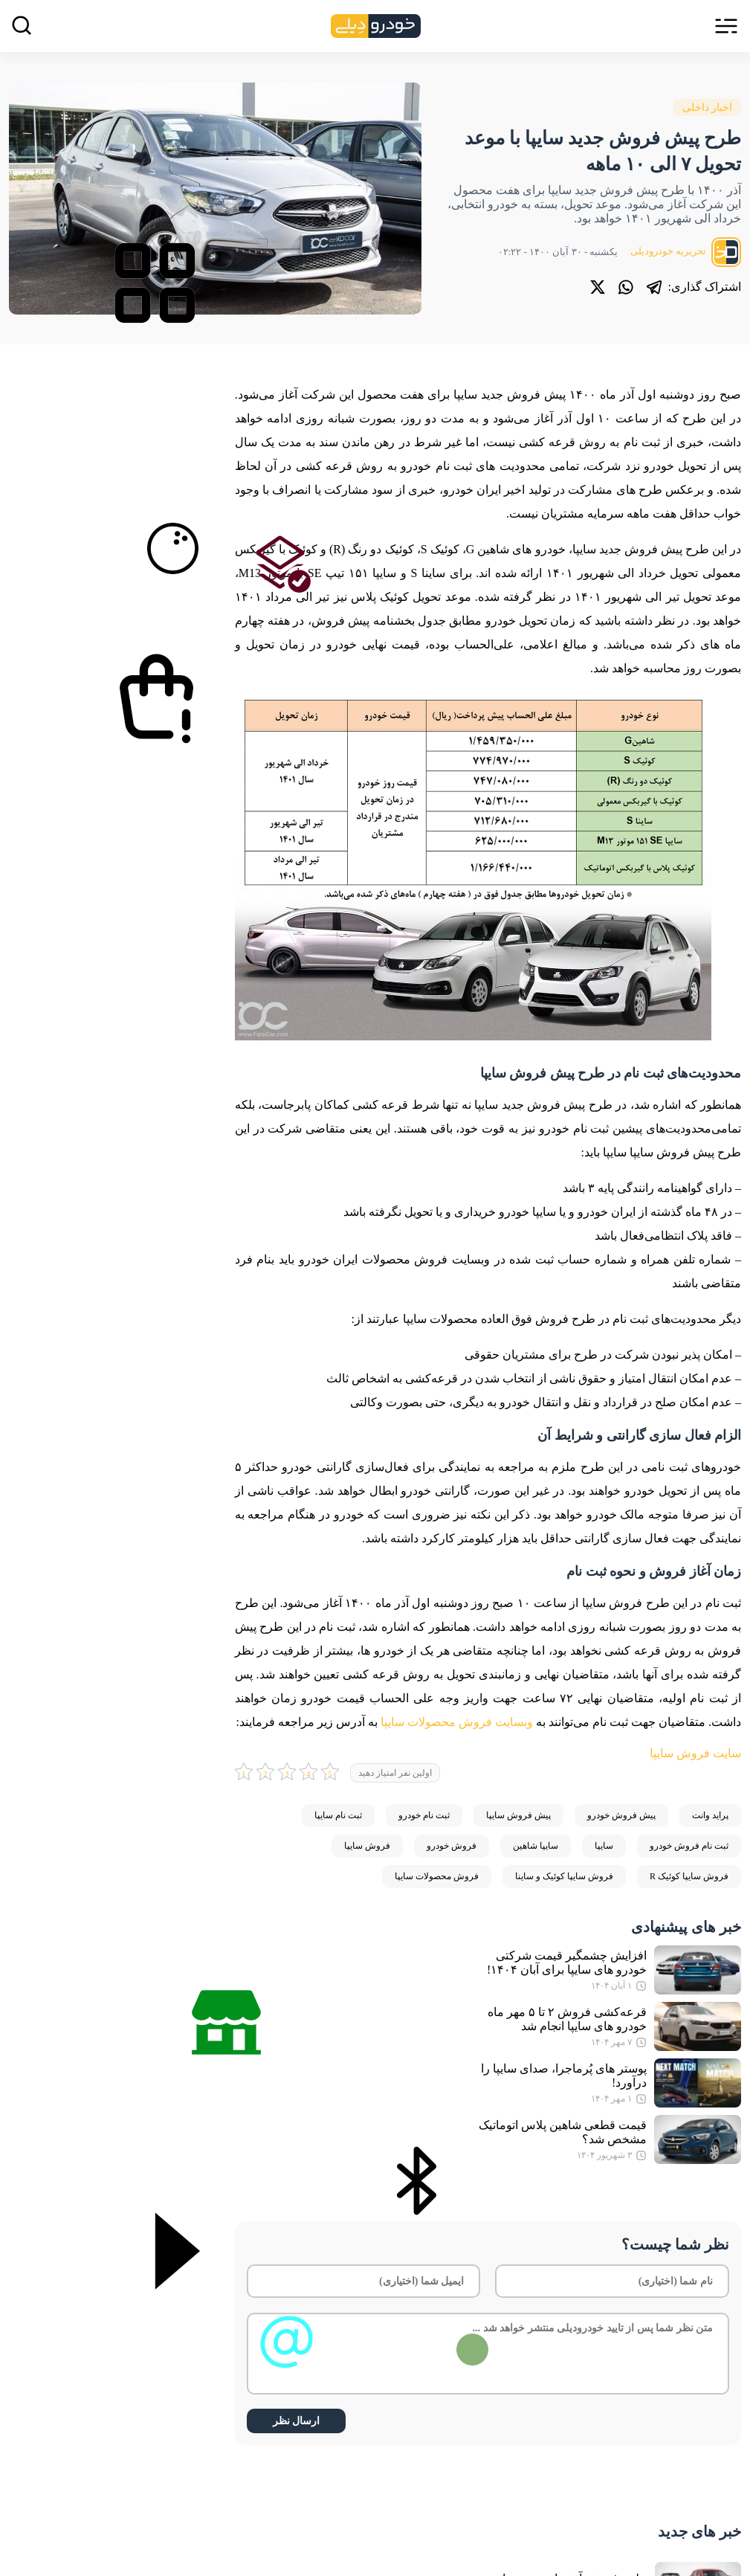 The width and height of the screenshot is (750, 2576). Describe the element at coordinates (155, 283) in the screenshot. I see `view items in grid layout` at that location.